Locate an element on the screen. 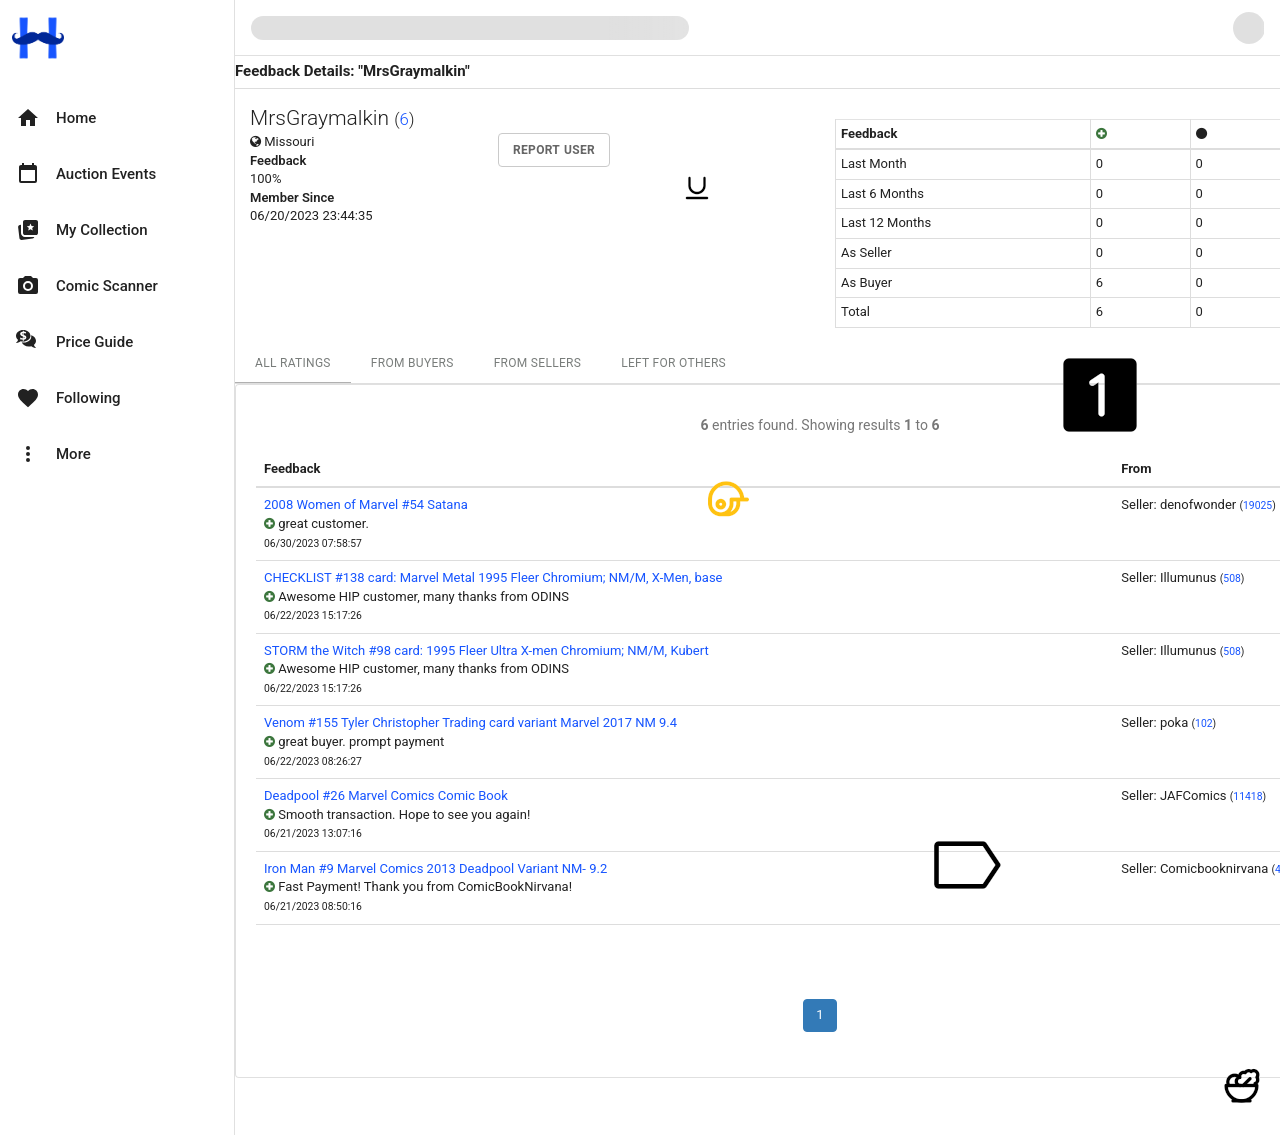  apply underline formatting to selected text is located at coordinates (697, 188).